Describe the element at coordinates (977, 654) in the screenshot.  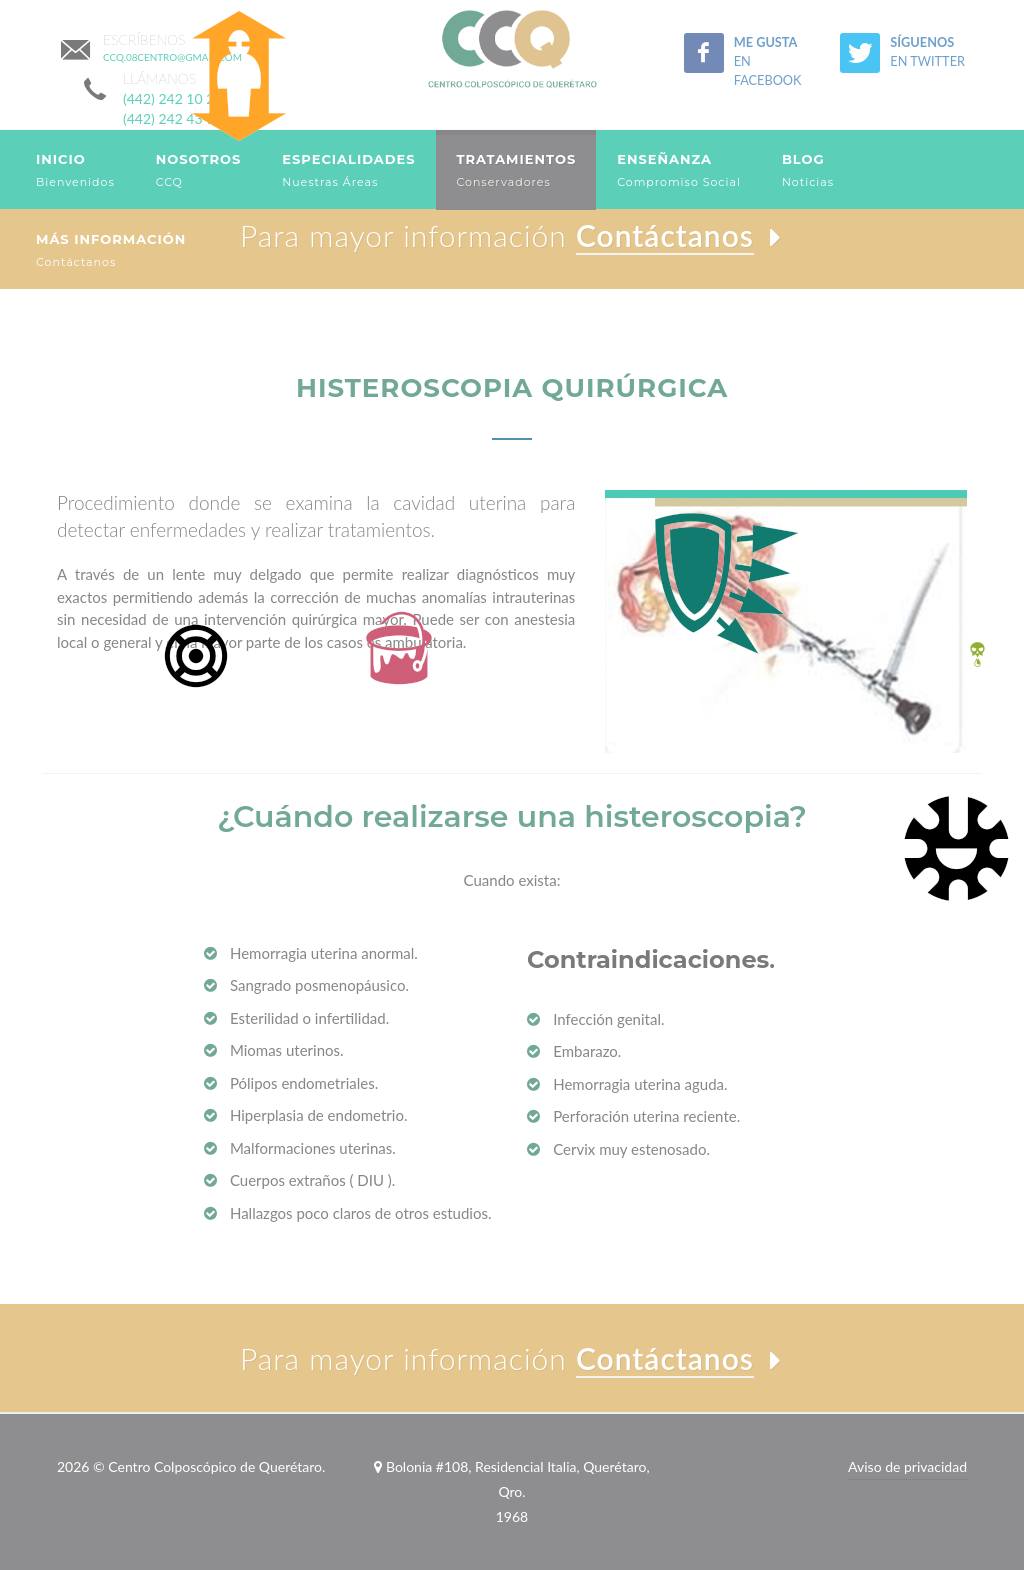
I see `indicates a poisonous or toxic item` at that location.